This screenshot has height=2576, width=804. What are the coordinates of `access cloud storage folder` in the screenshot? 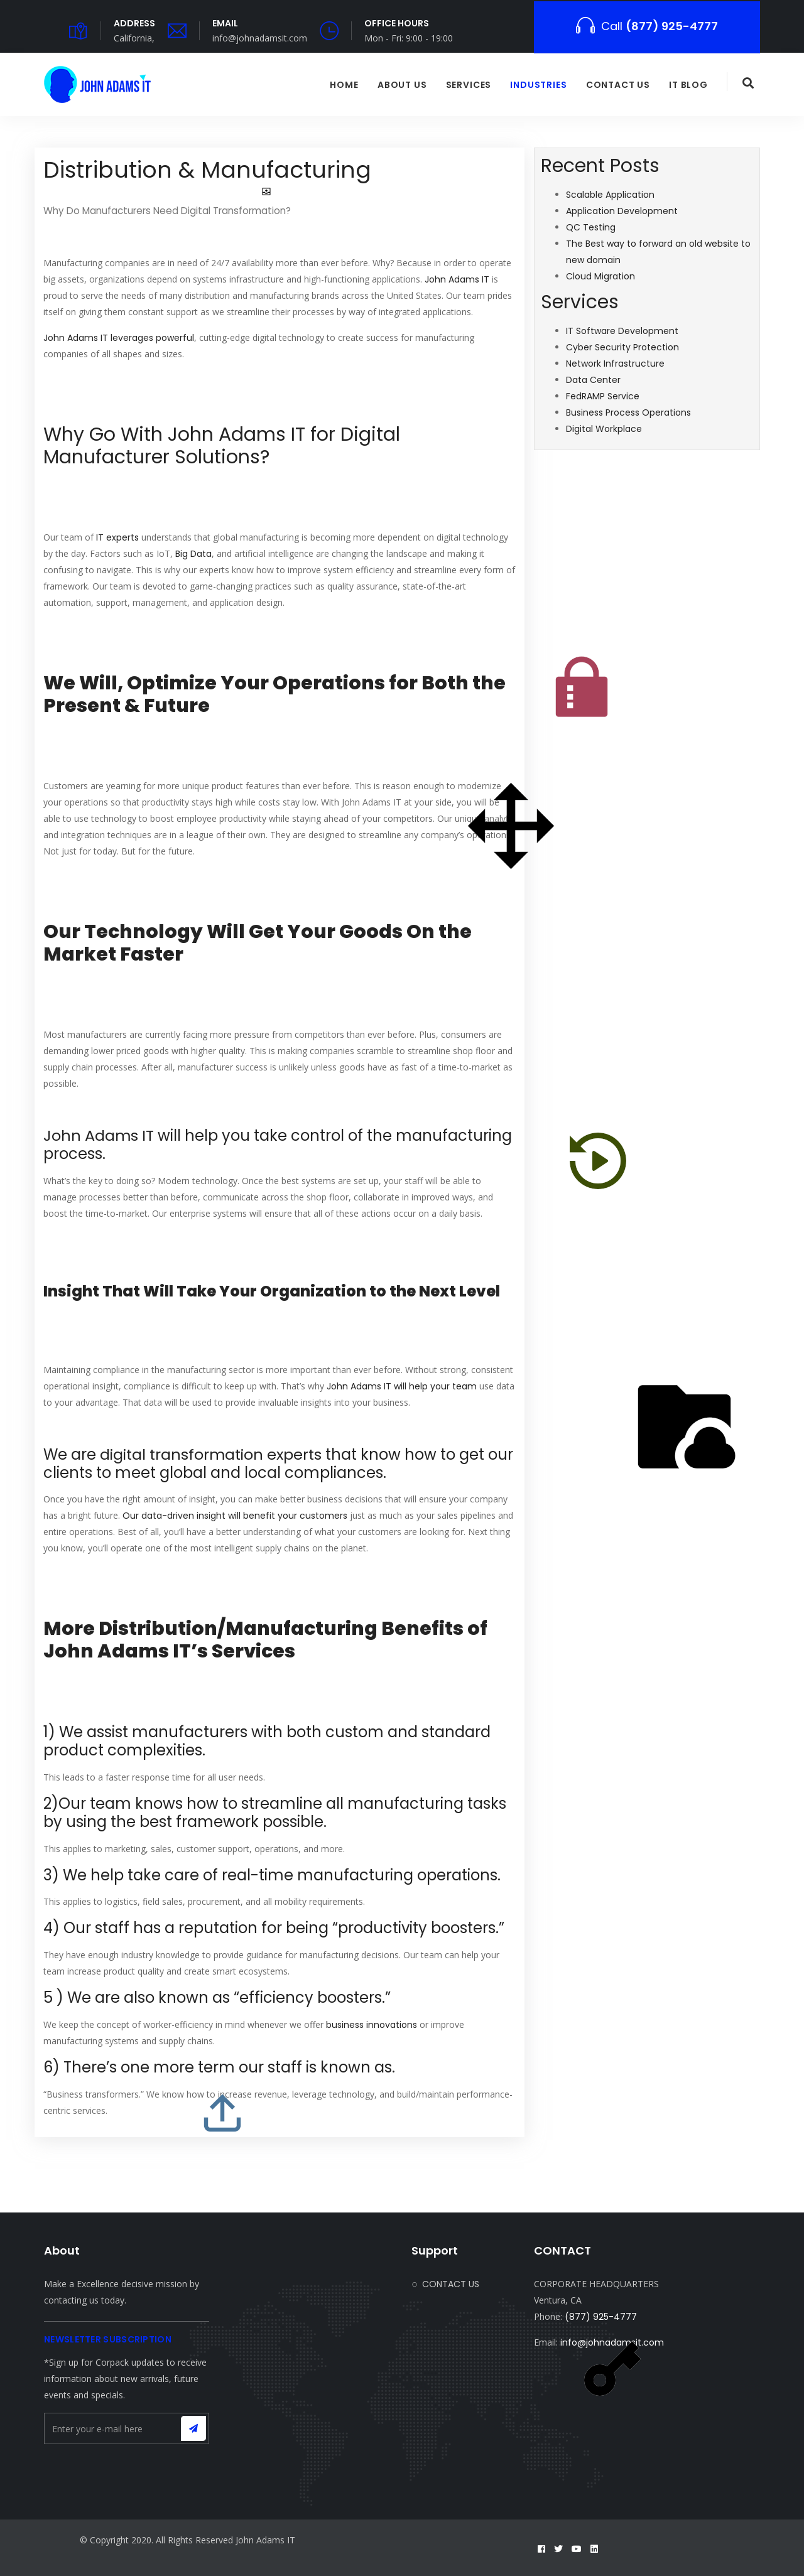 It's located at (684, 1426).